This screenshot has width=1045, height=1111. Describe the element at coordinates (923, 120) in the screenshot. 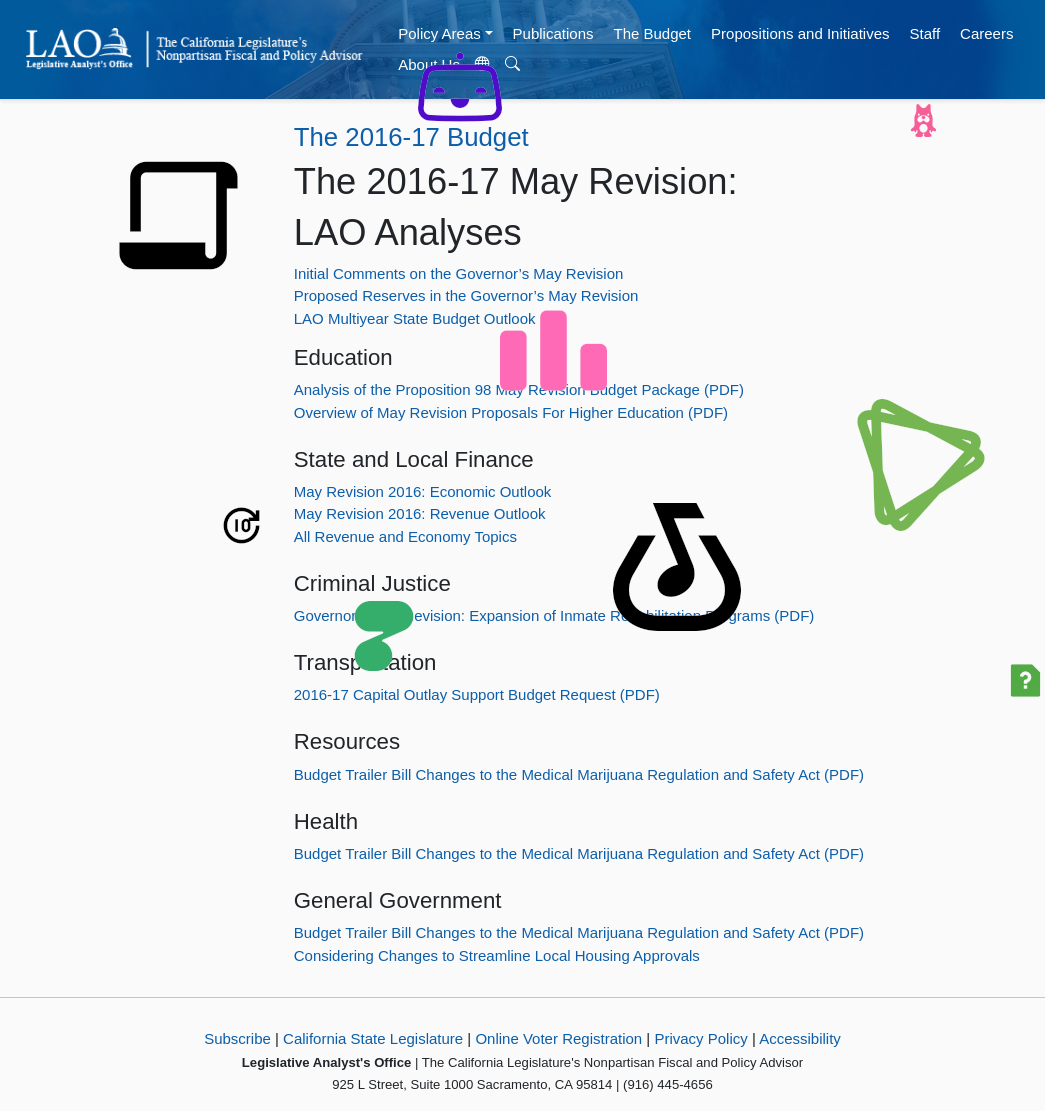

I see `link to or open ameba account` at that location.